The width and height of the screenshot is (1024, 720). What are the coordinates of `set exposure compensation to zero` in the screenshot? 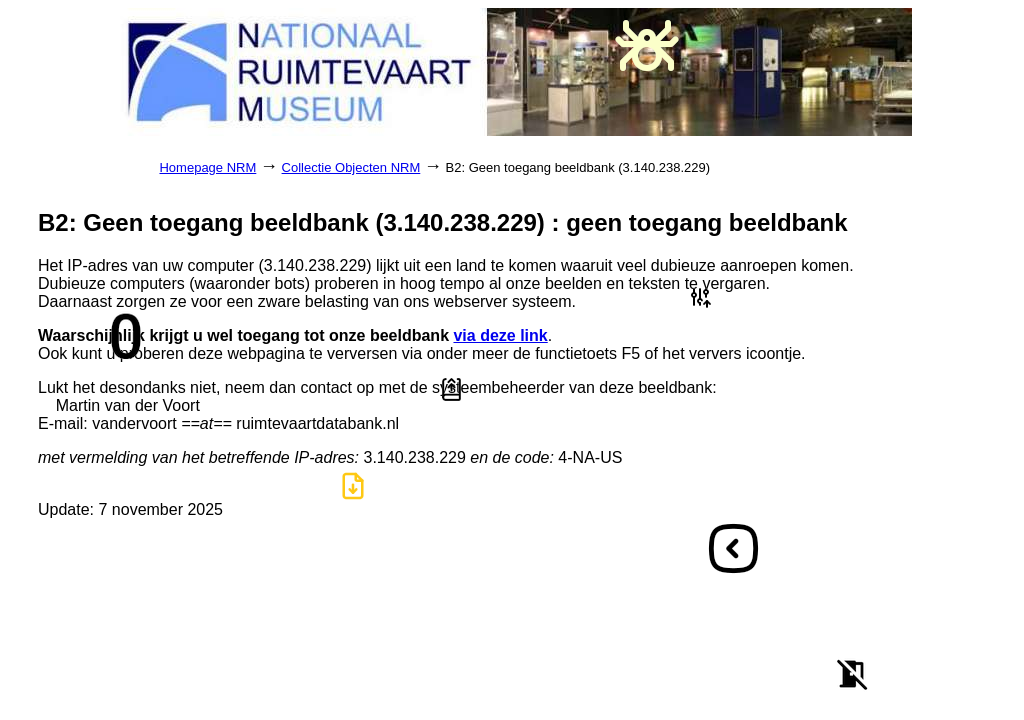 It's located at (126, 338).